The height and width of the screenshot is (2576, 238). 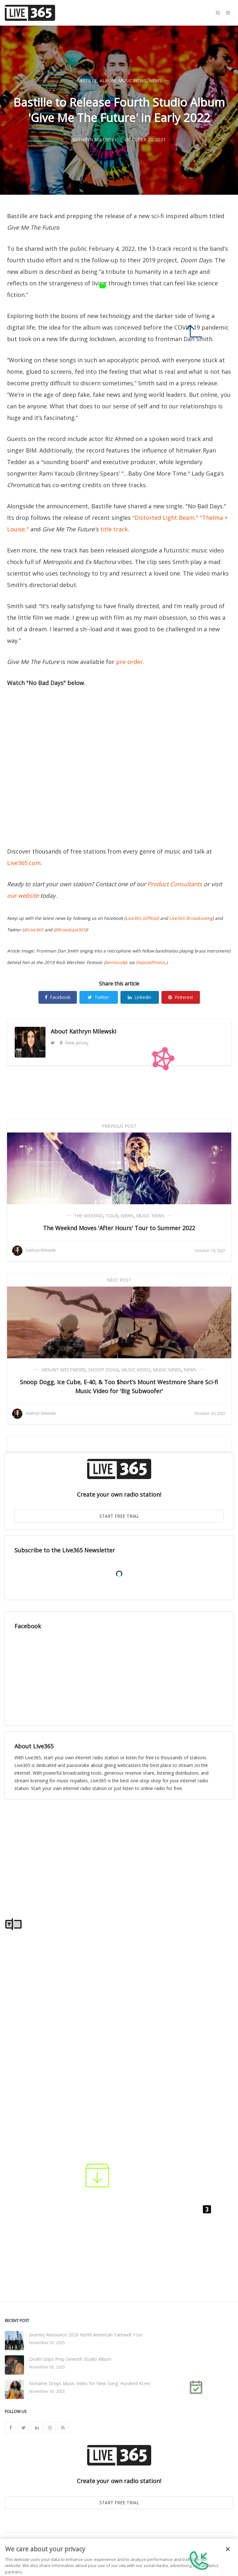 What do you see at coordinates (193, 332) in the screenshot?
I see `go back and up to previous level` at bounding box center [193, 332].